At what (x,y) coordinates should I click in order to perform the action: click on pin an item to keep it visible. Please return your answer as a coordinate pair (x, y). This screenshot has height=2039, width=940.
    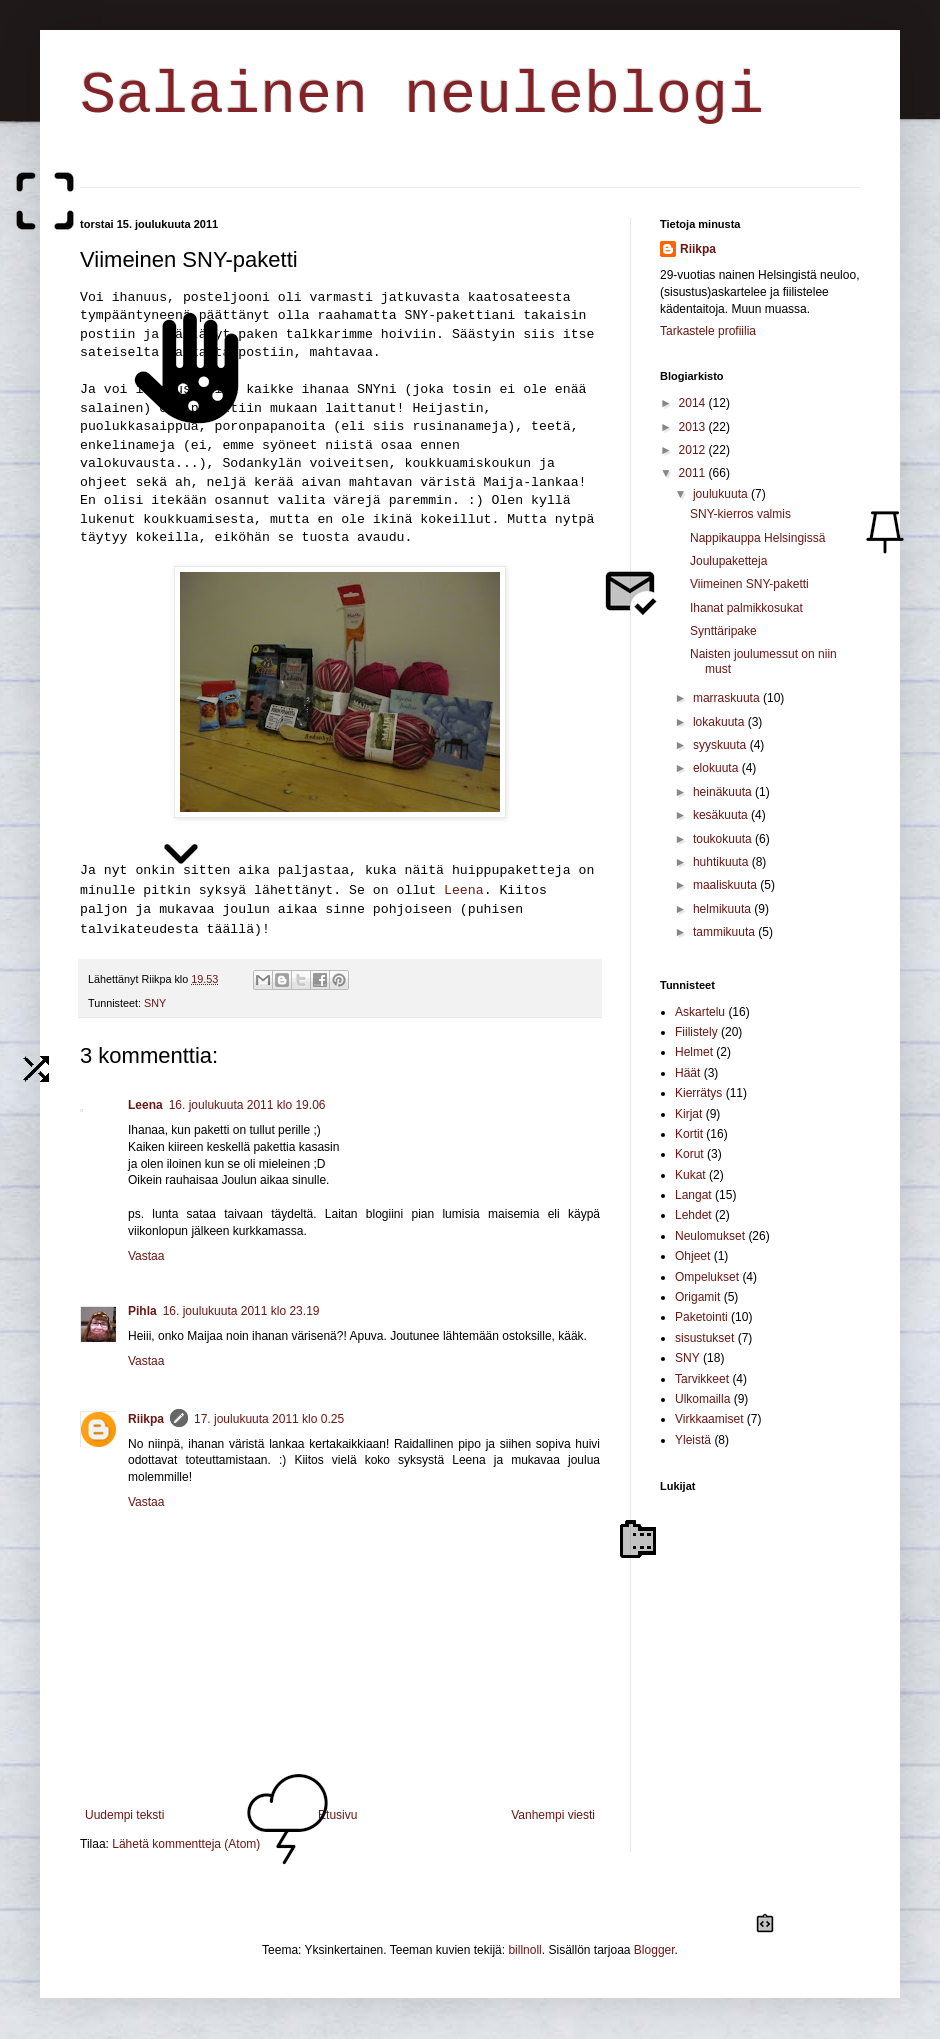
    Looking at the image, I should click on (885, 530).